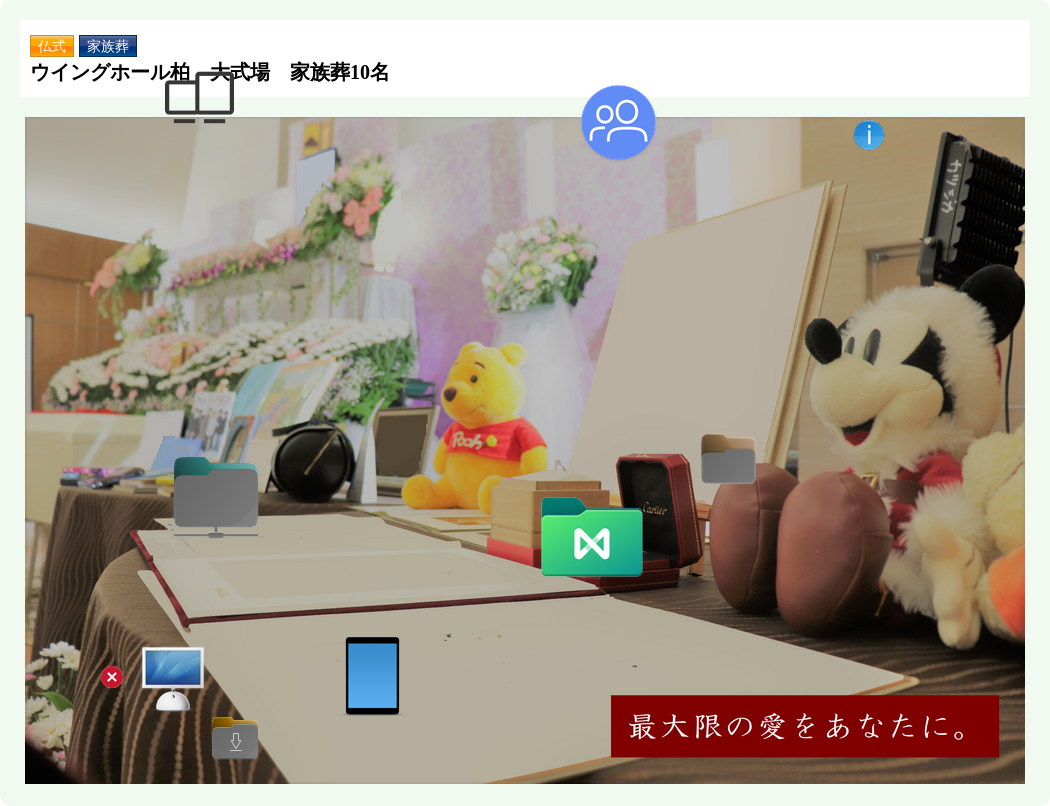 This screenshot has height=806, width=1050. What do you see at coordinates (216, 496) in the screenshot?
I see `access files stored on a remote server` at bounding box center [216, 496].